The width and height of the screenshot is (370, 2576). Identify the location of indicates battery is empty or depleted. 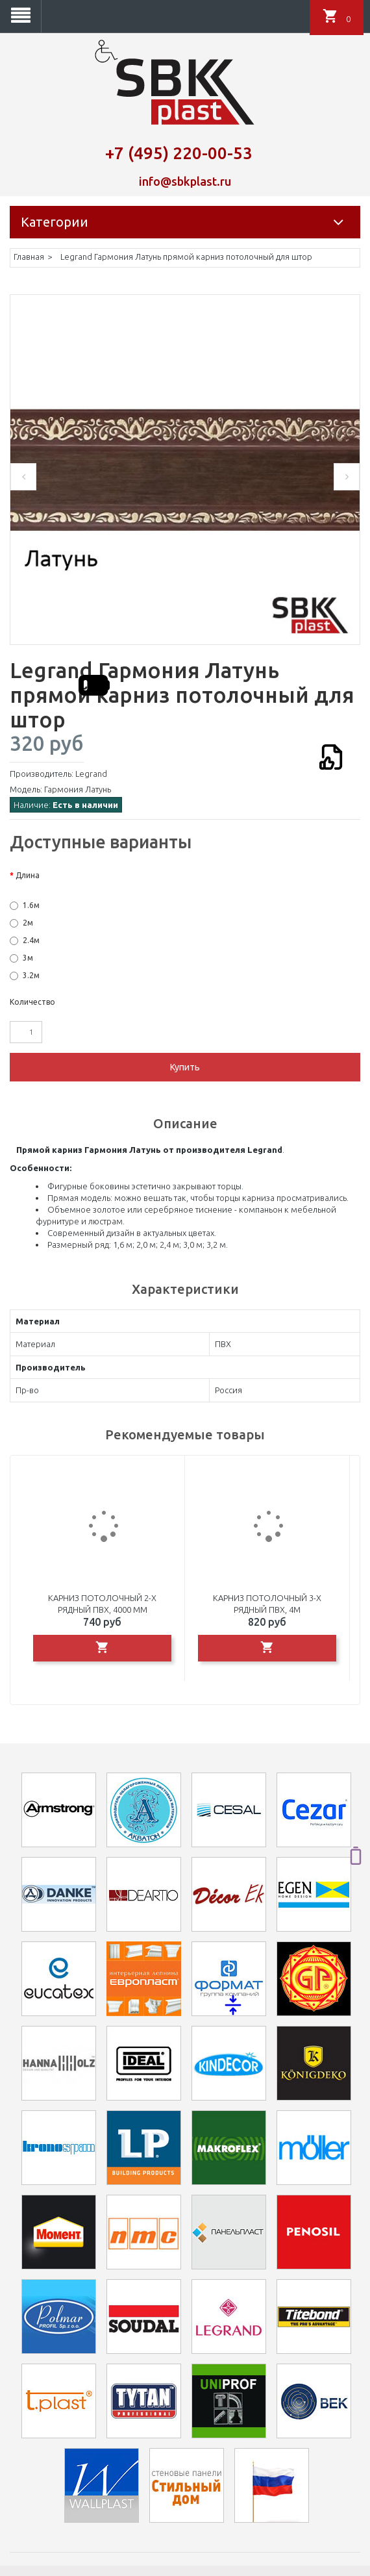
(356, 1856).